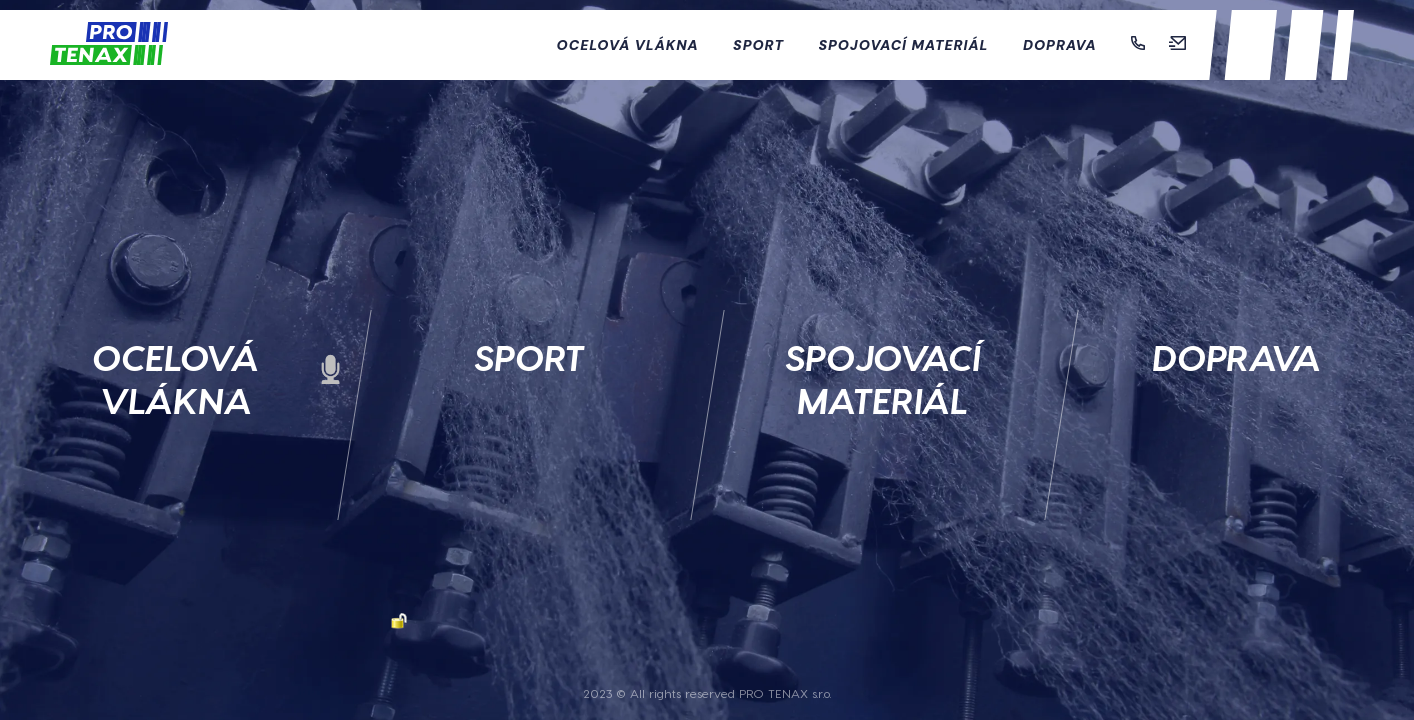  I want to click on enable microphone or voice input, so click(331, 368).